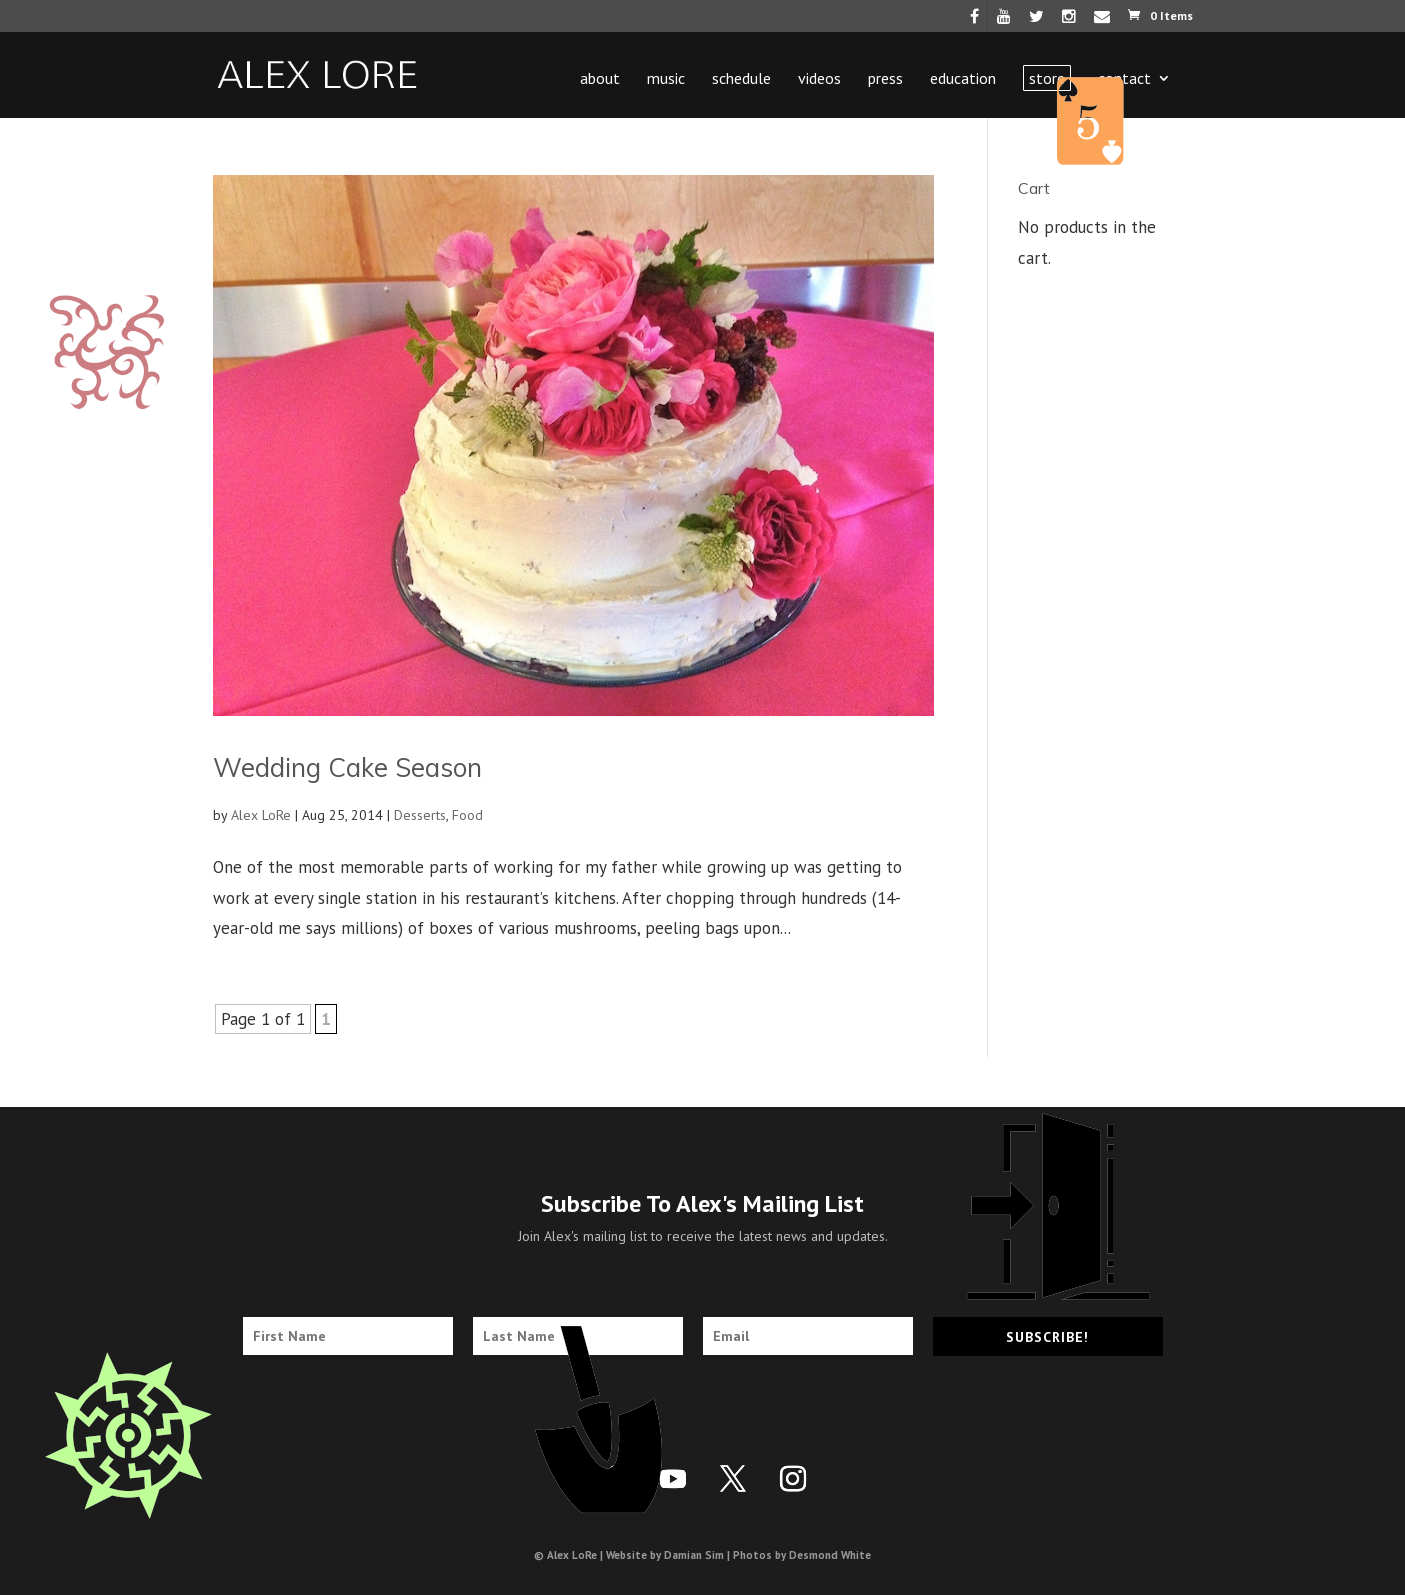  What do you see at coordinates (1090, 121) in the screenshot?
I see `five of spades playing card` at bounding box center [1090, 121].